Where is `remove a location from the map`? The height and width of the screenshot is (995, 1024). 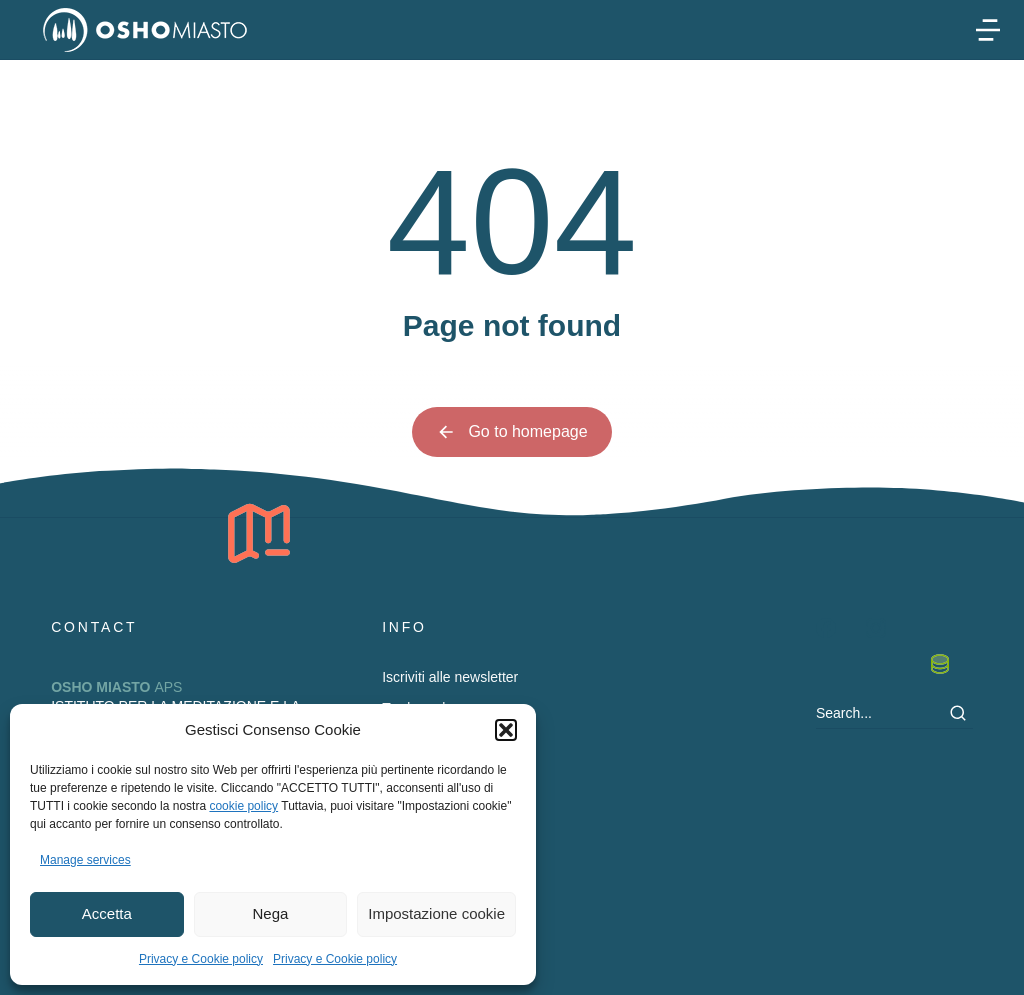
remove a location from the map is located at coordinates (259, 534).